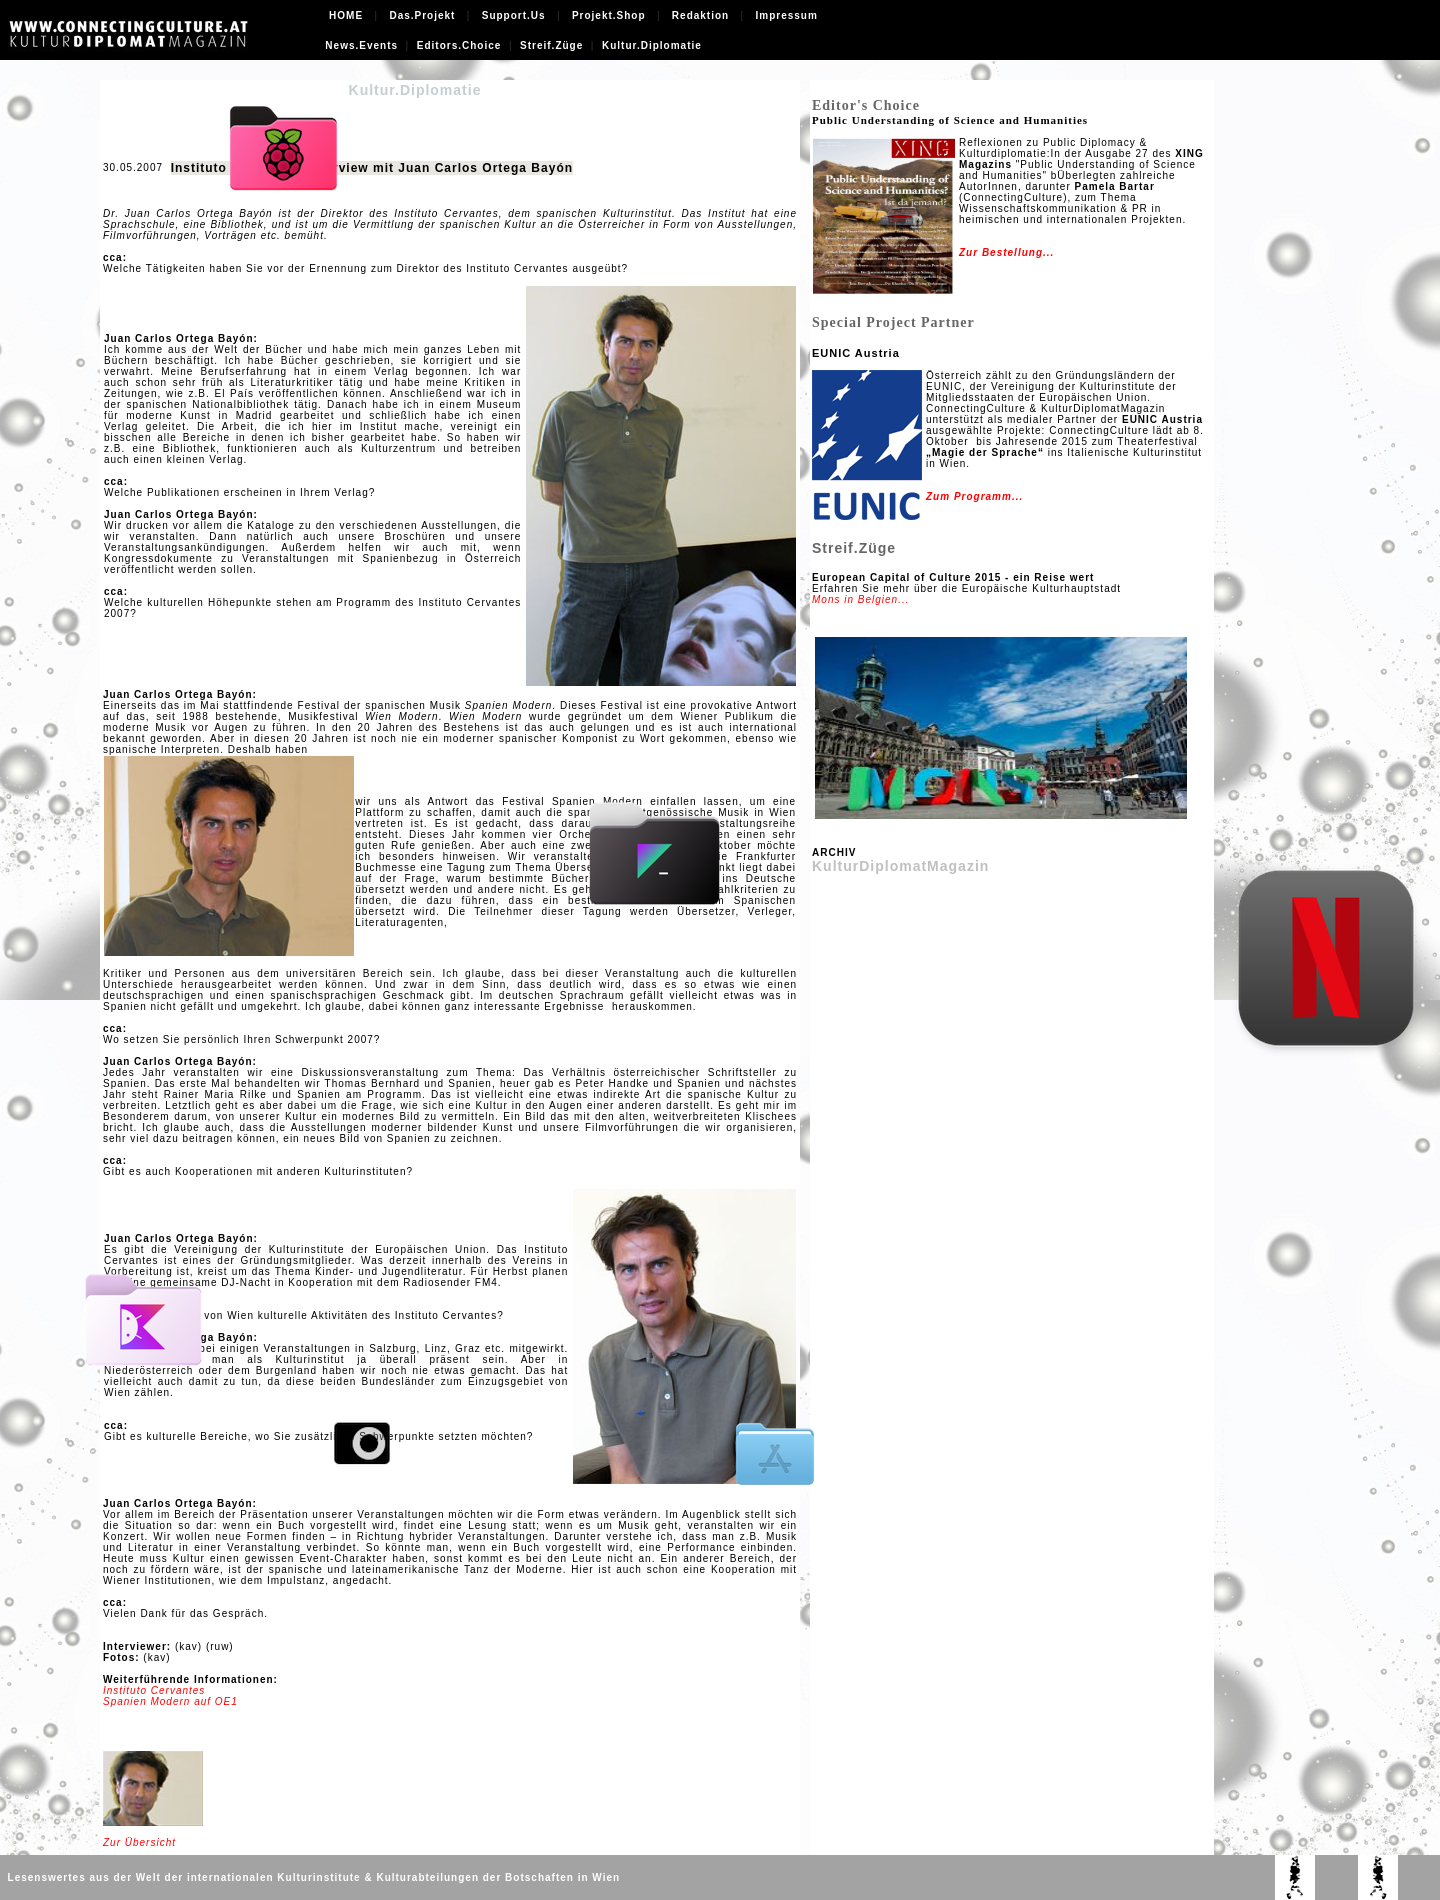 The width and height of the screenshot is (1440, 1900). What do you see at coordinates (143, 1323) in the screenshot?
I see `open kotlin android project folder` at bounding box center [143, 1323].